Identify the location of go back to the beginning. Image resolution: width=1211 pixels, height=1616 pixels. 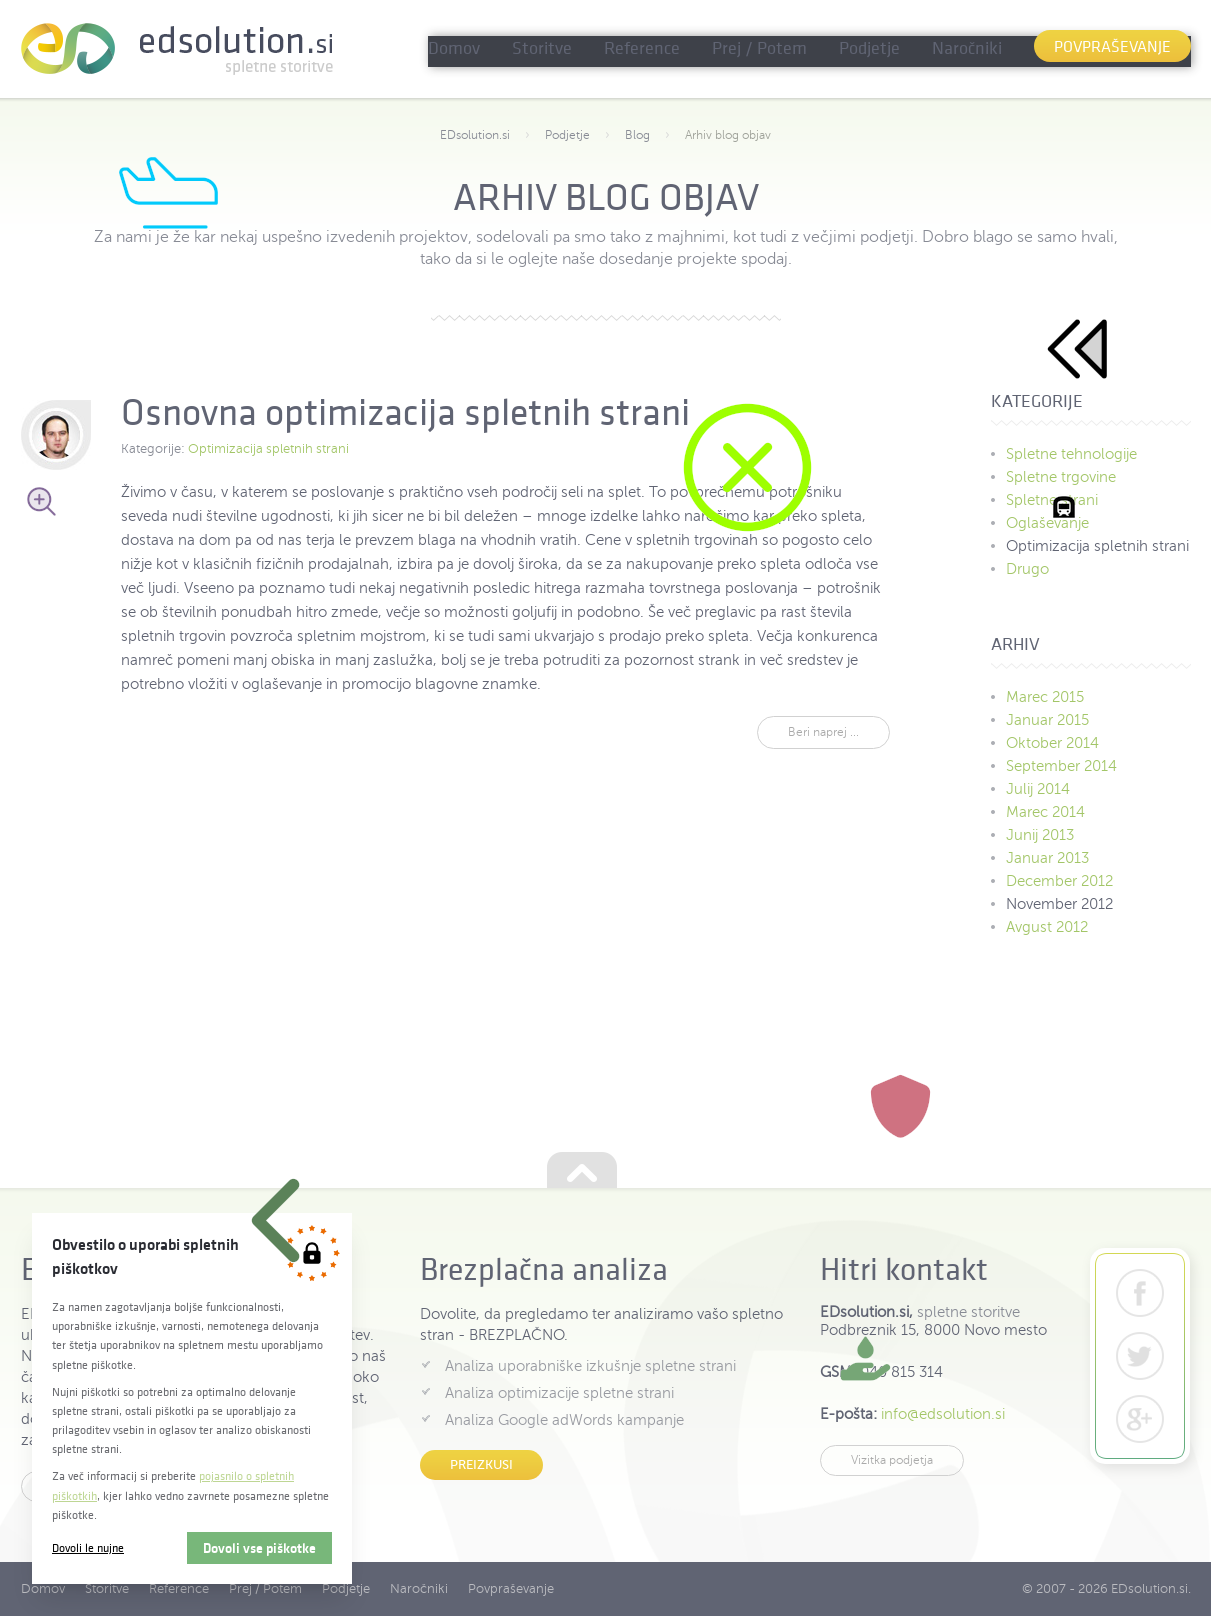
(1080, 349).